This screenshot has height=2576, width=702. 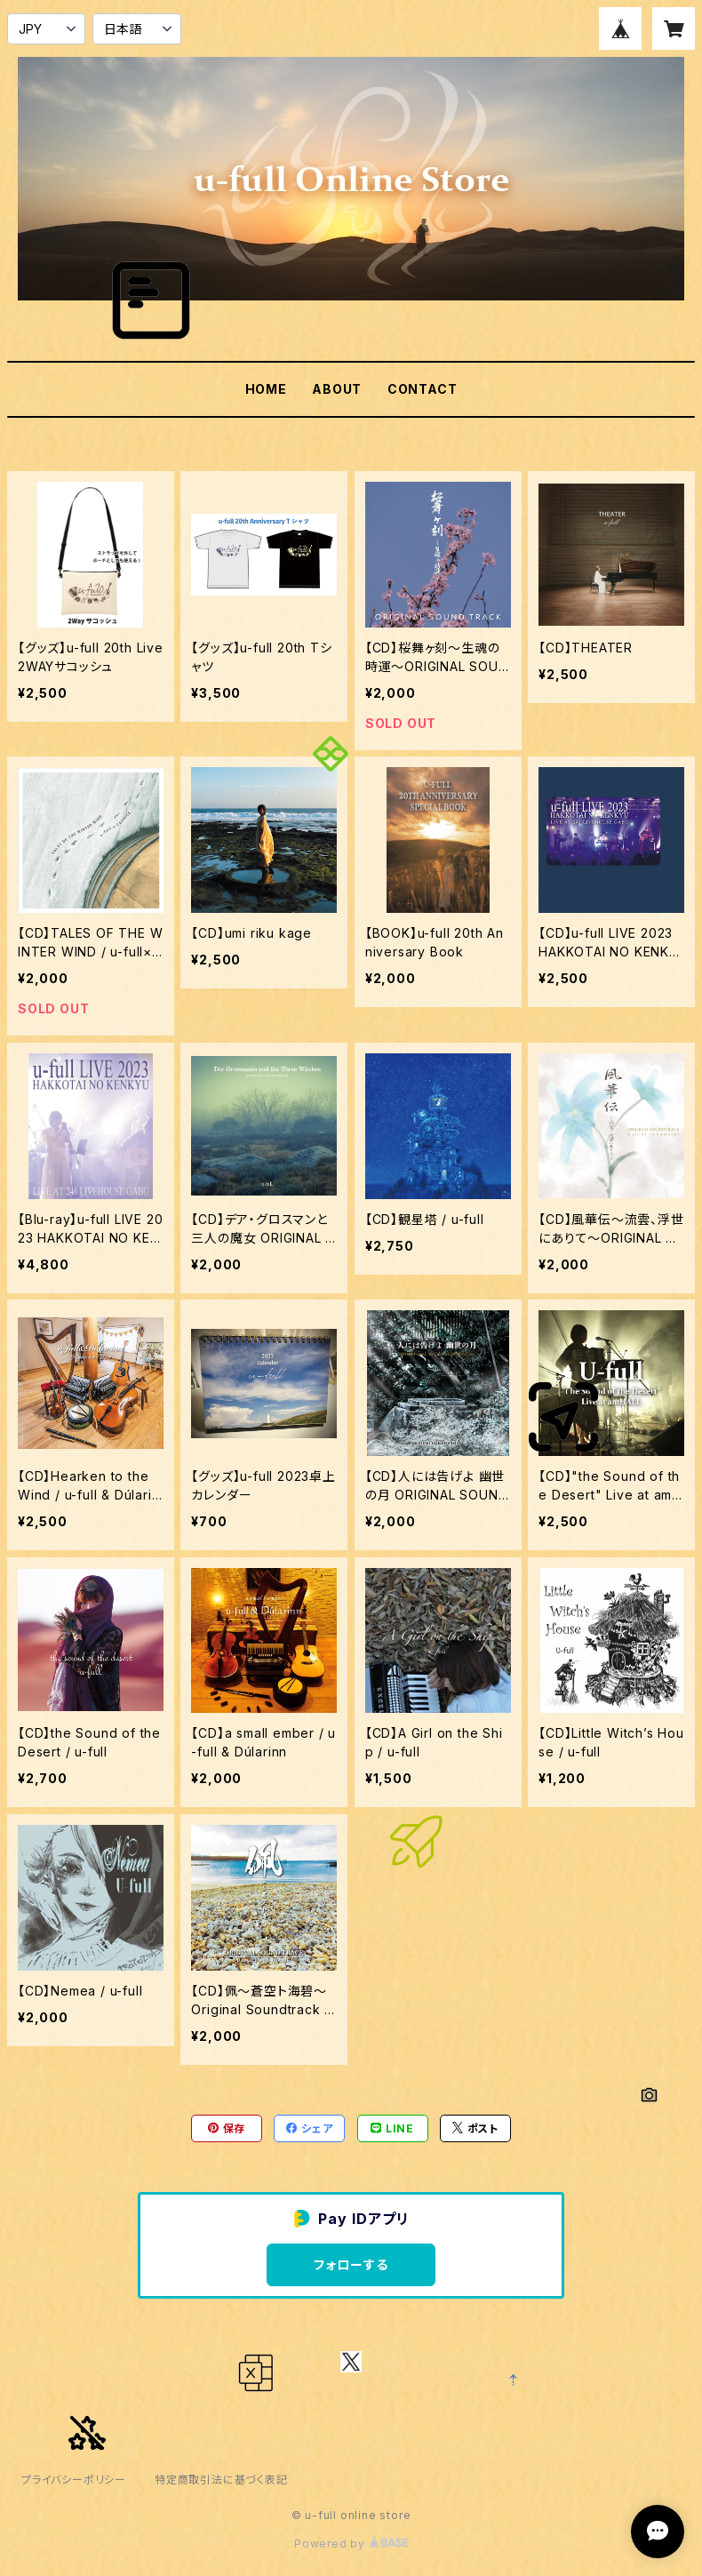 What do you see at coordinates (257, 2372) in the screenshot?
I see `open microsoft excel` at bounding box center [257, 2372].